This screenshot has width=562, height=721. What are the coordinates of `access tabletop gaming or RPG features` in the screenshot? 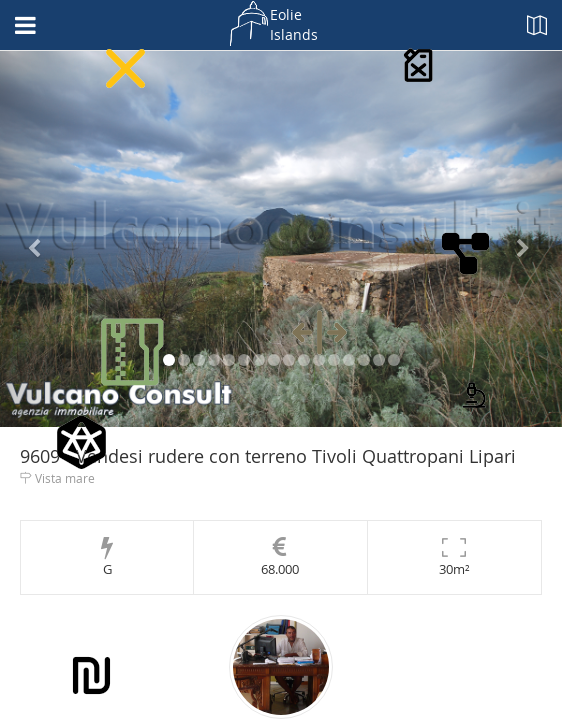 It's located at (81, 441).